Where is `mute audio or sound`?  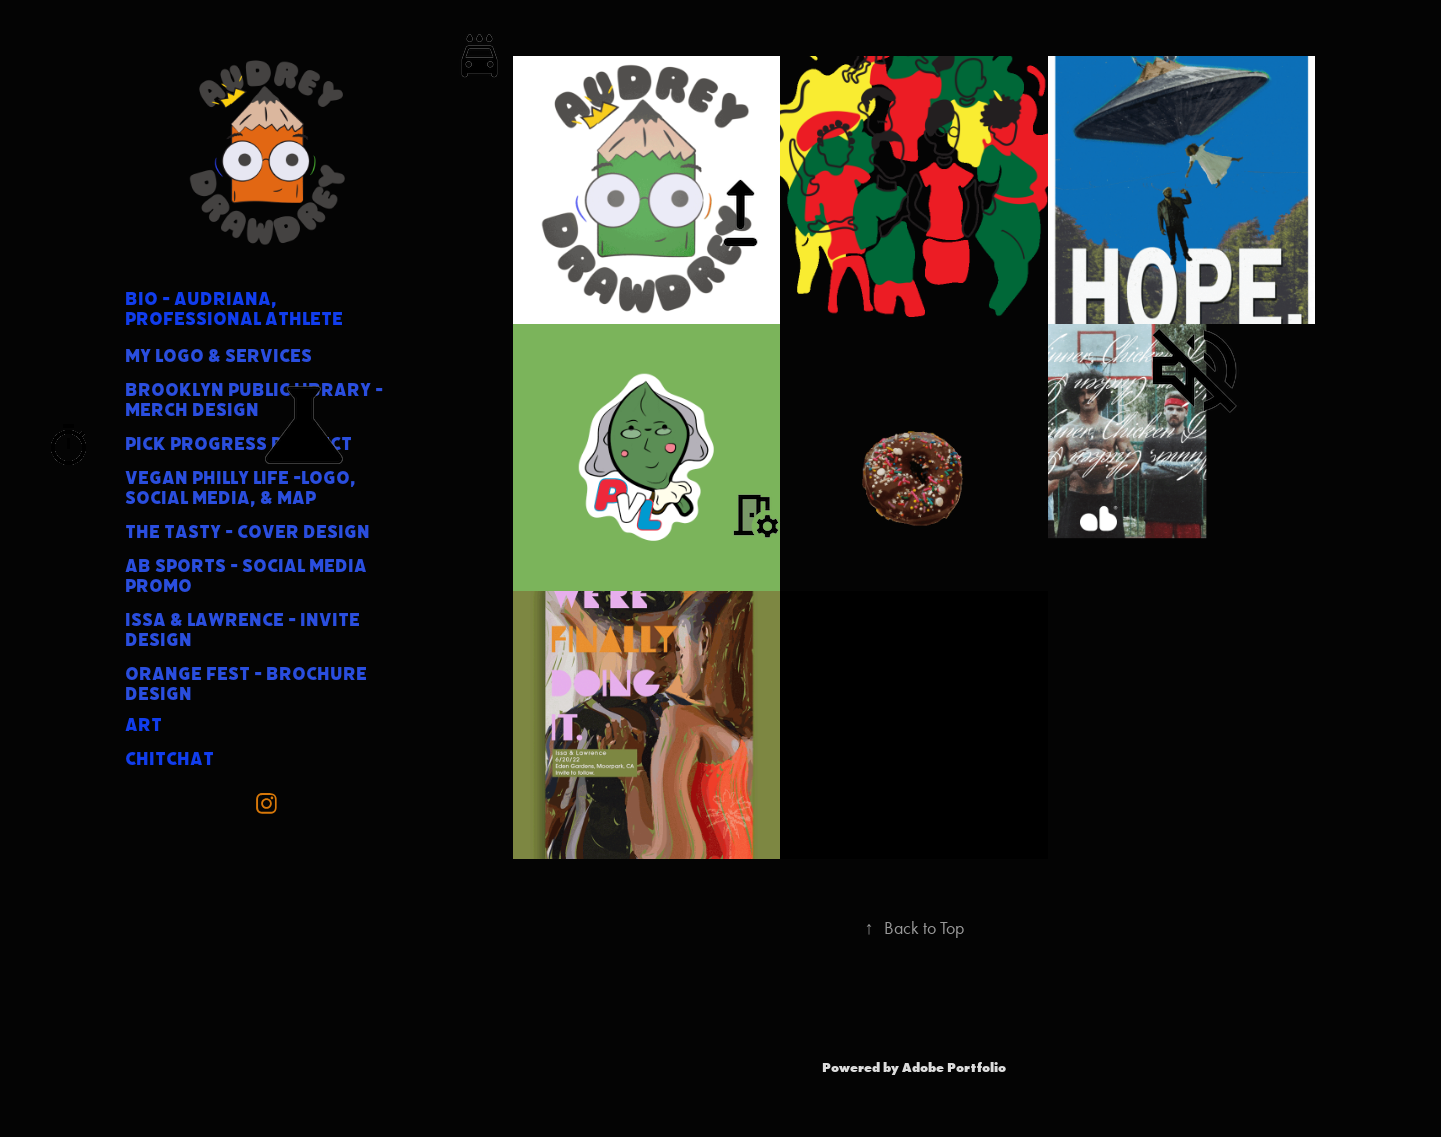
mute audio or sound is located at coordinates (1194, 370).